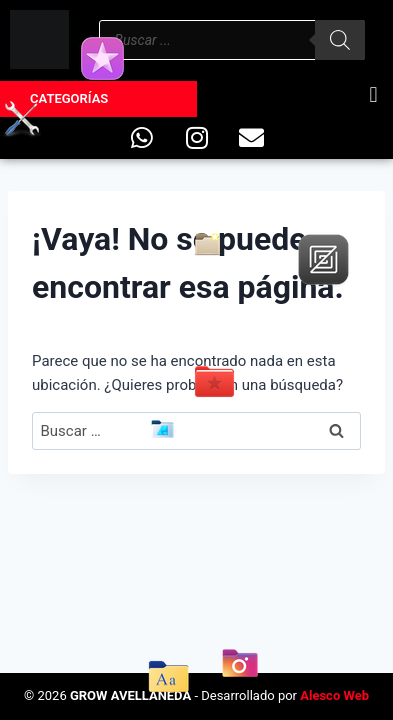 The width and height of the screenshot is (393, 720). I want to click on open folder containing Affinity Designer files, so click(162, 429).